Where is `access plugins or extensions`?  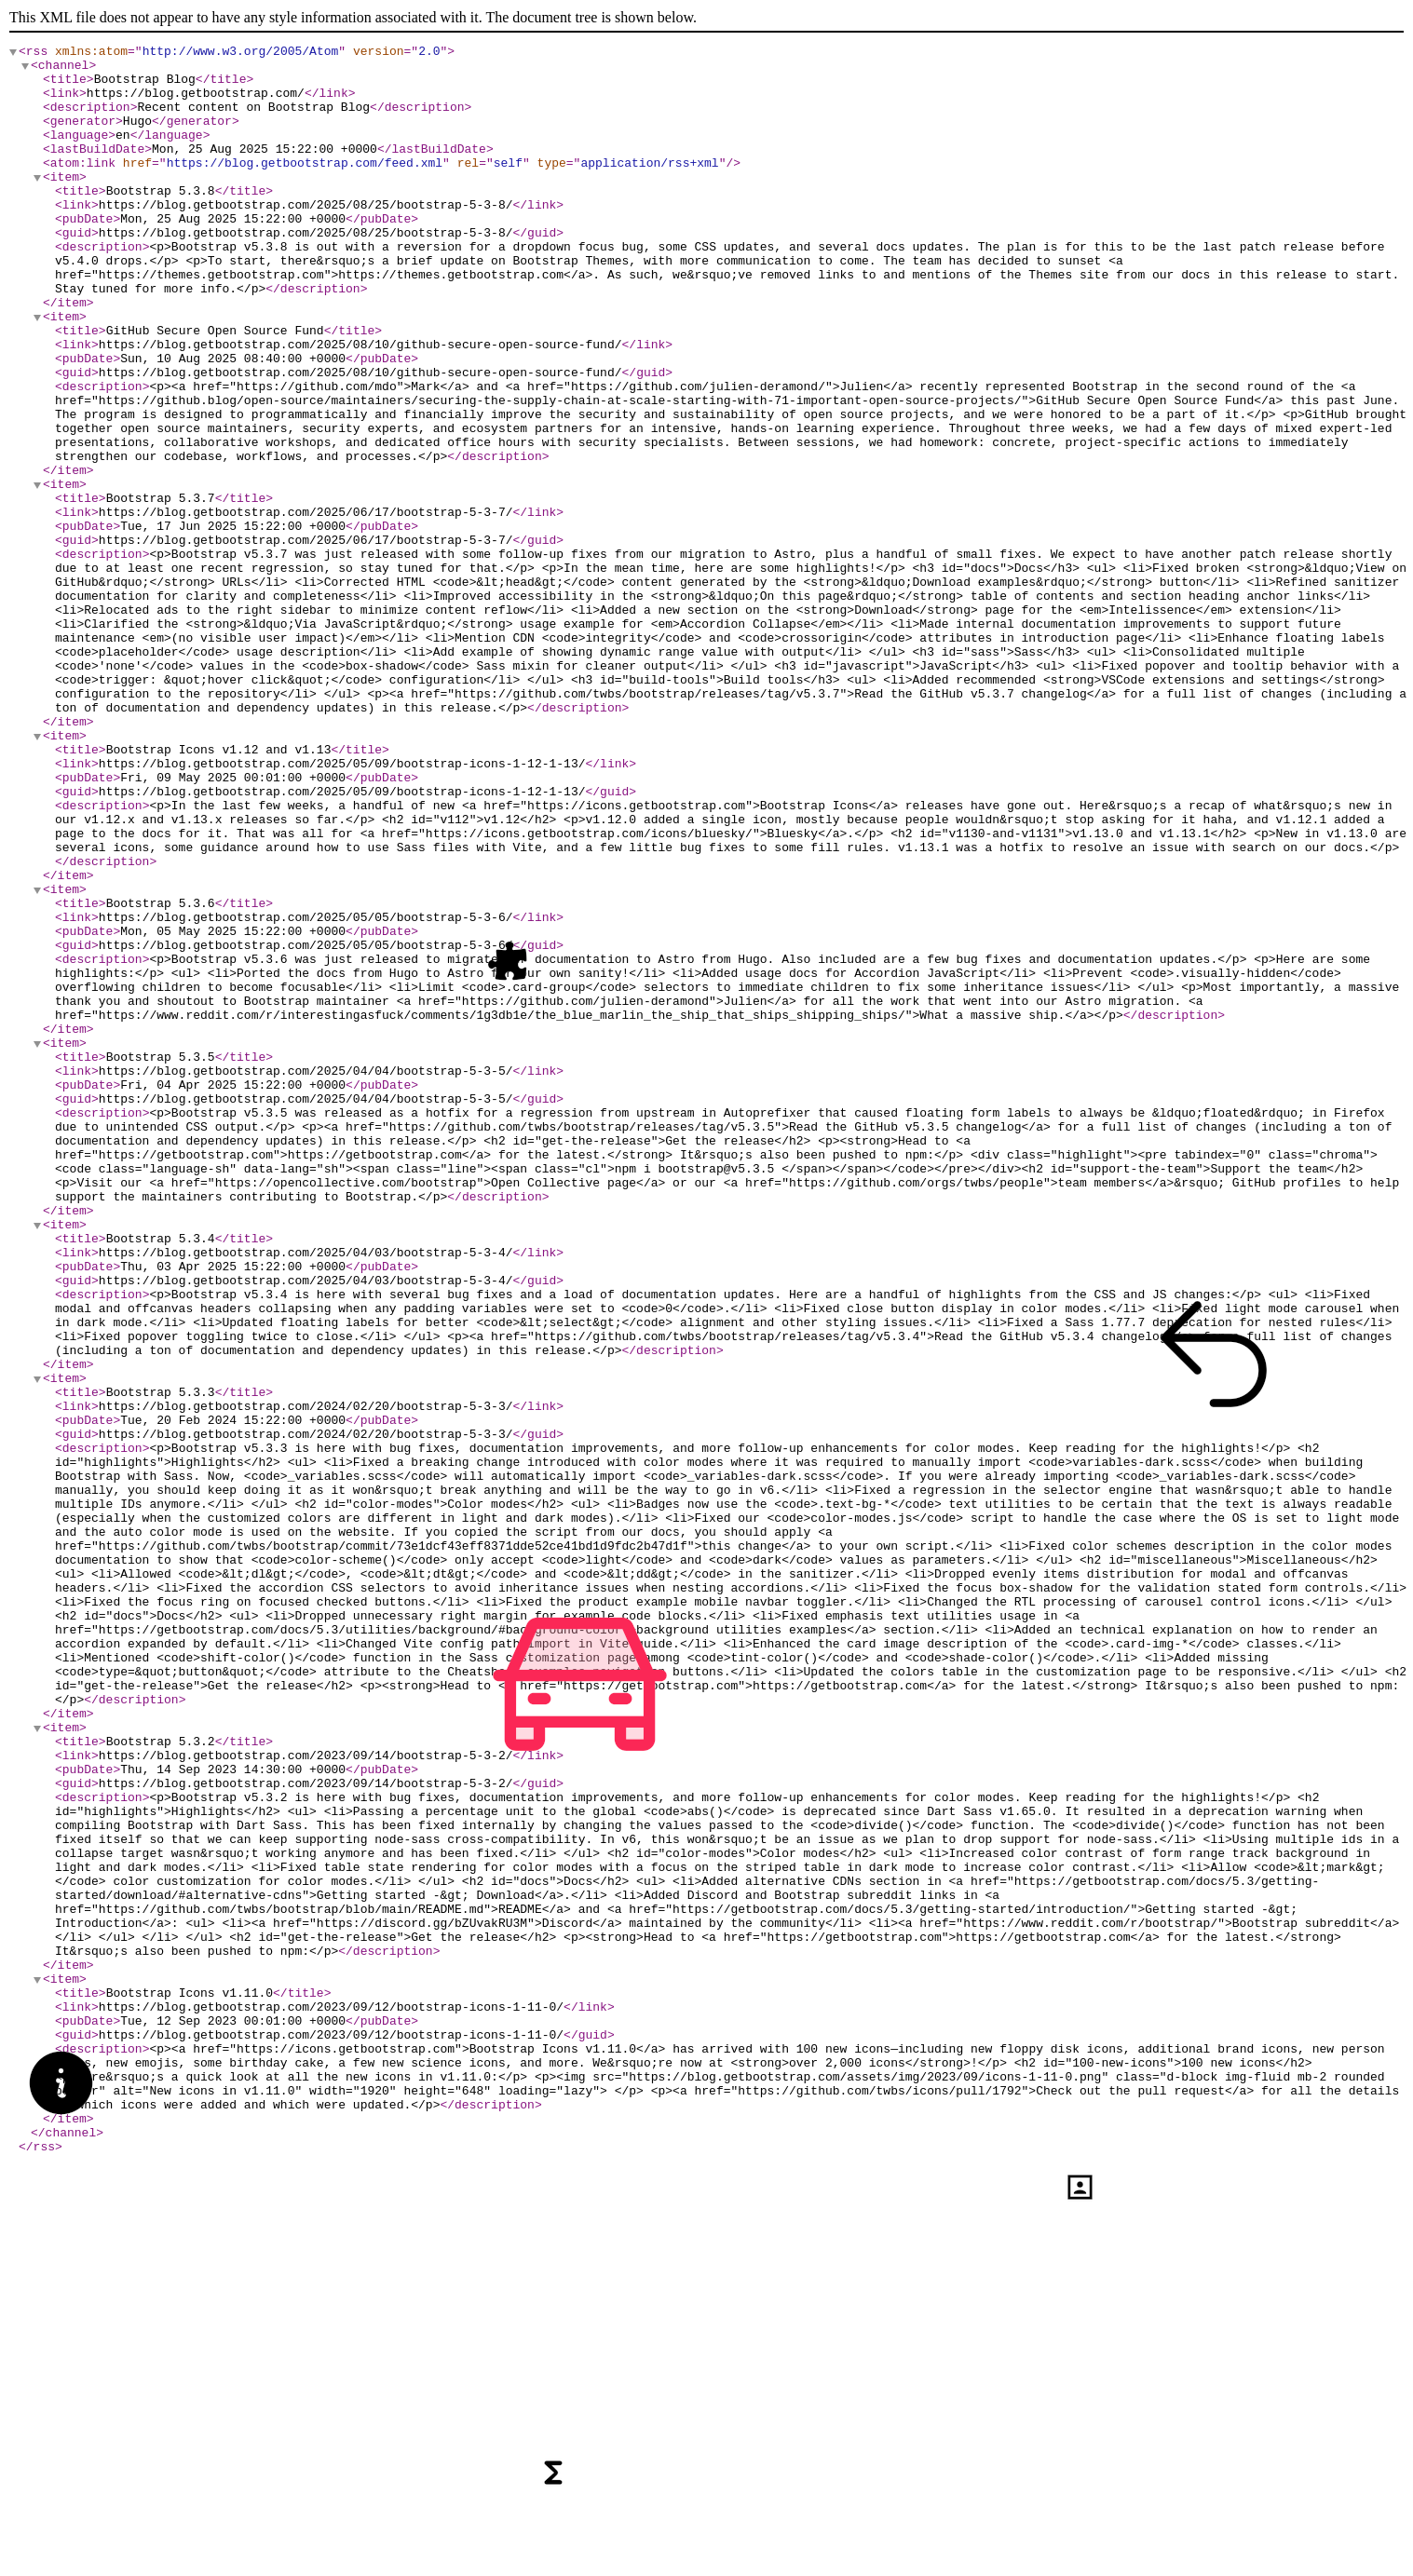 access plugins or extensions is located at coordinates (508, 961).